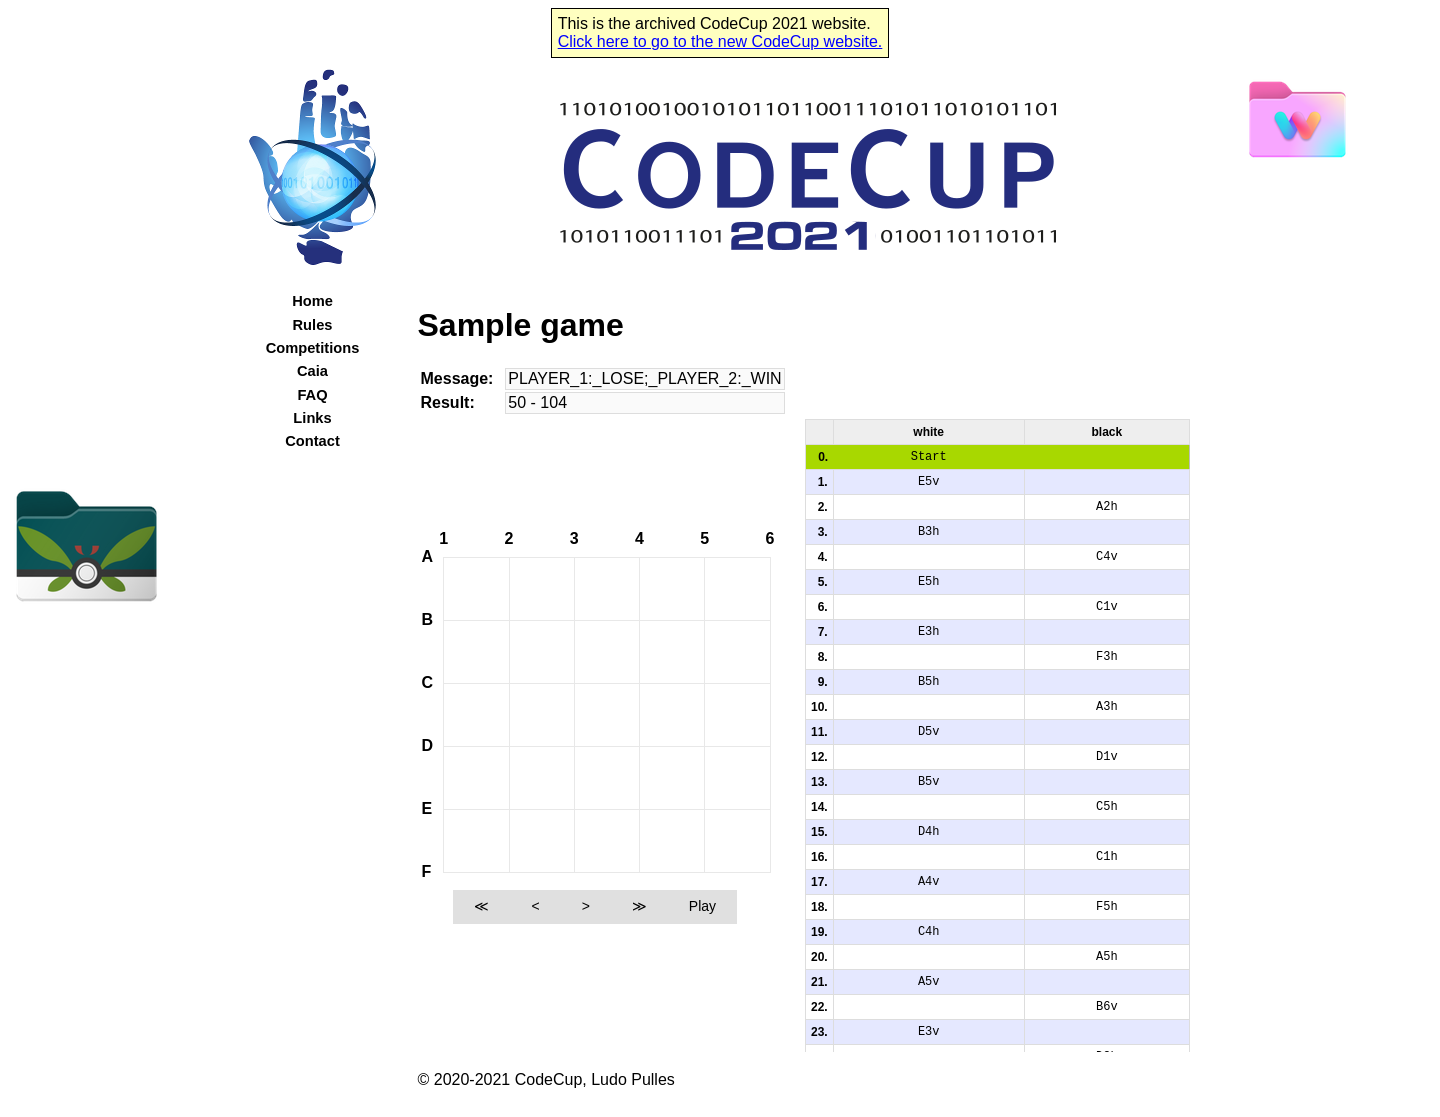 The image size is (1440, 1117). Describe the element at coordinates (1297, 122) in the screenshot. I see `open wondershare creative center folder` at that location.